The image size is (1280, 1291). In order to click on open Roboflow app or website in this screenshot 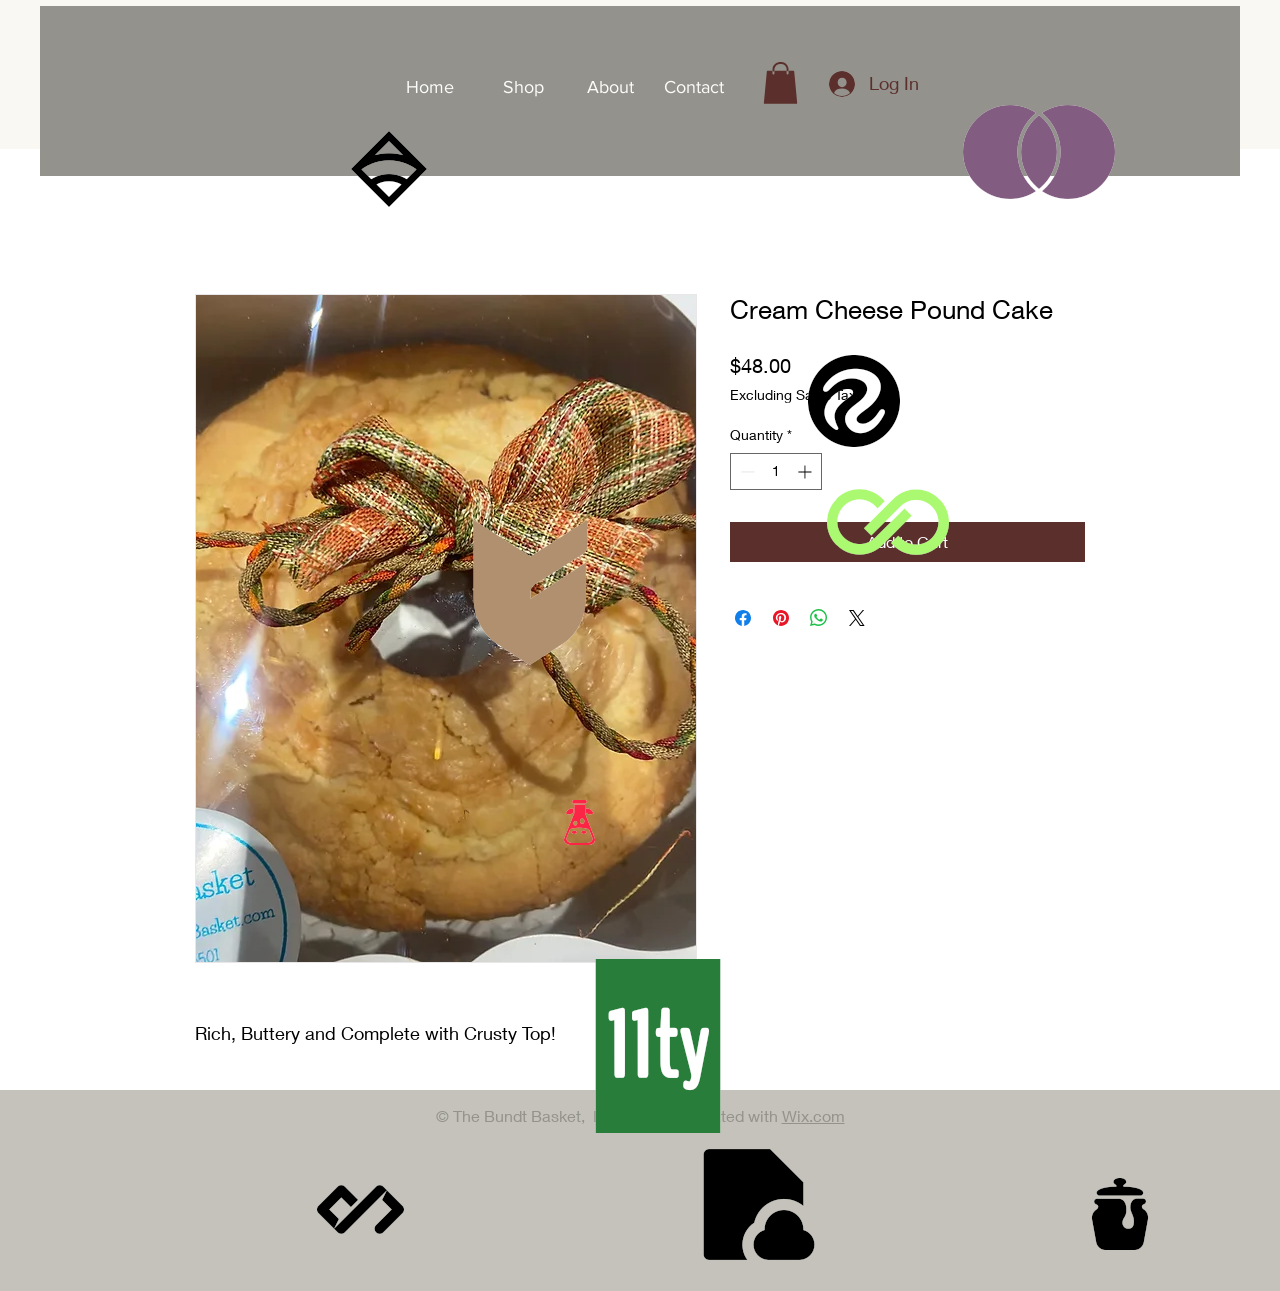, I will do `click(854, 401)`.